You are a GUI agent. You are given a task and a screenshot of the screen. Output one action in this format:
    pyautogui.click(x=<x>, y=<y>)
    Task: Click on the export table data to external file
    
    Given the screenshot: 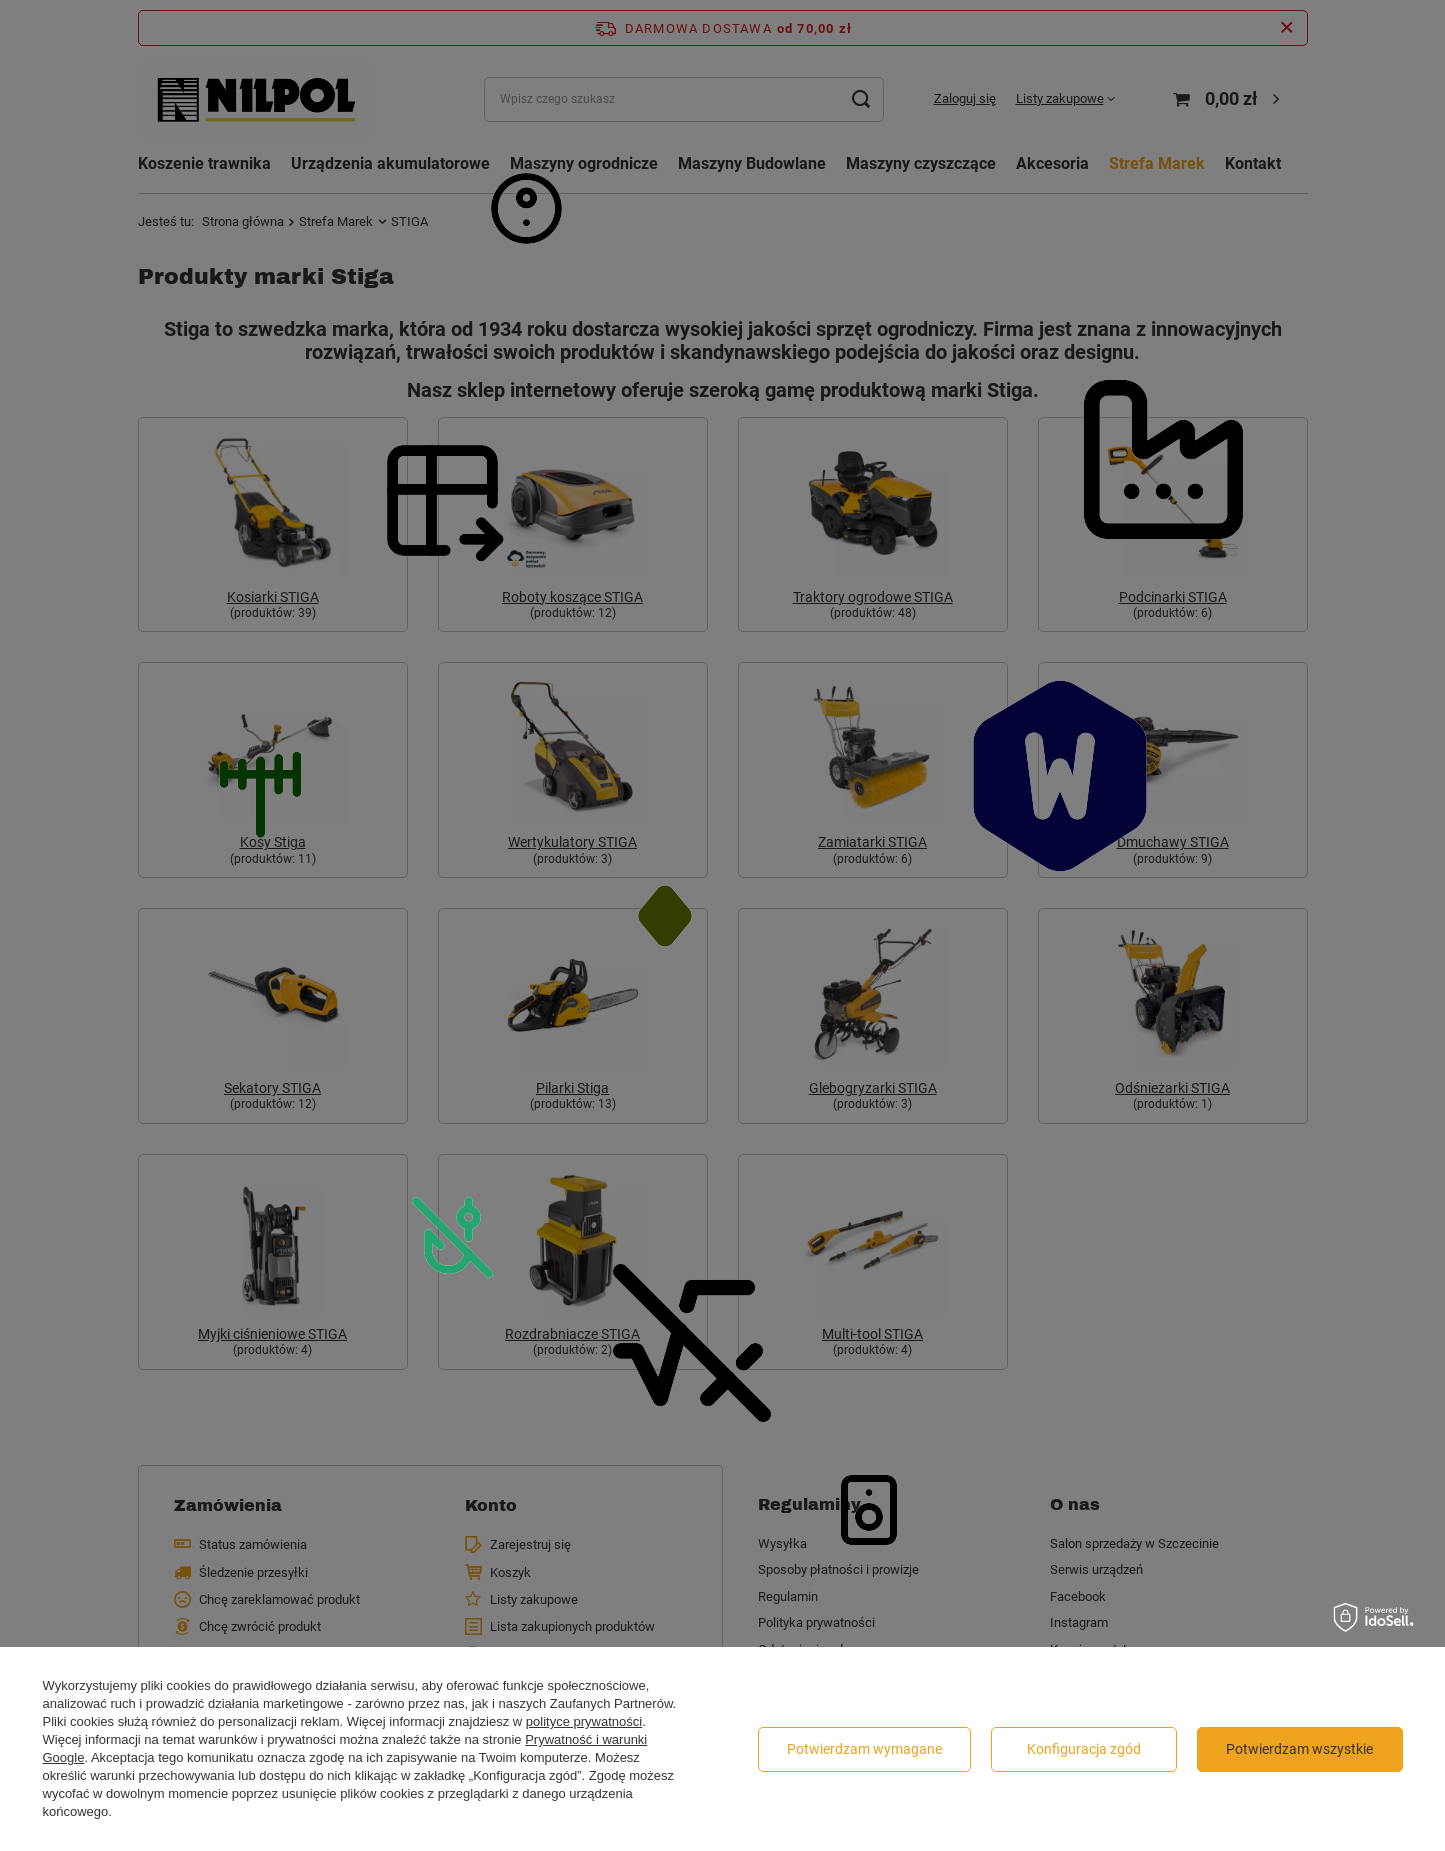 What is the action you would take?
    pyautogui.click(x=442, y=500)
    